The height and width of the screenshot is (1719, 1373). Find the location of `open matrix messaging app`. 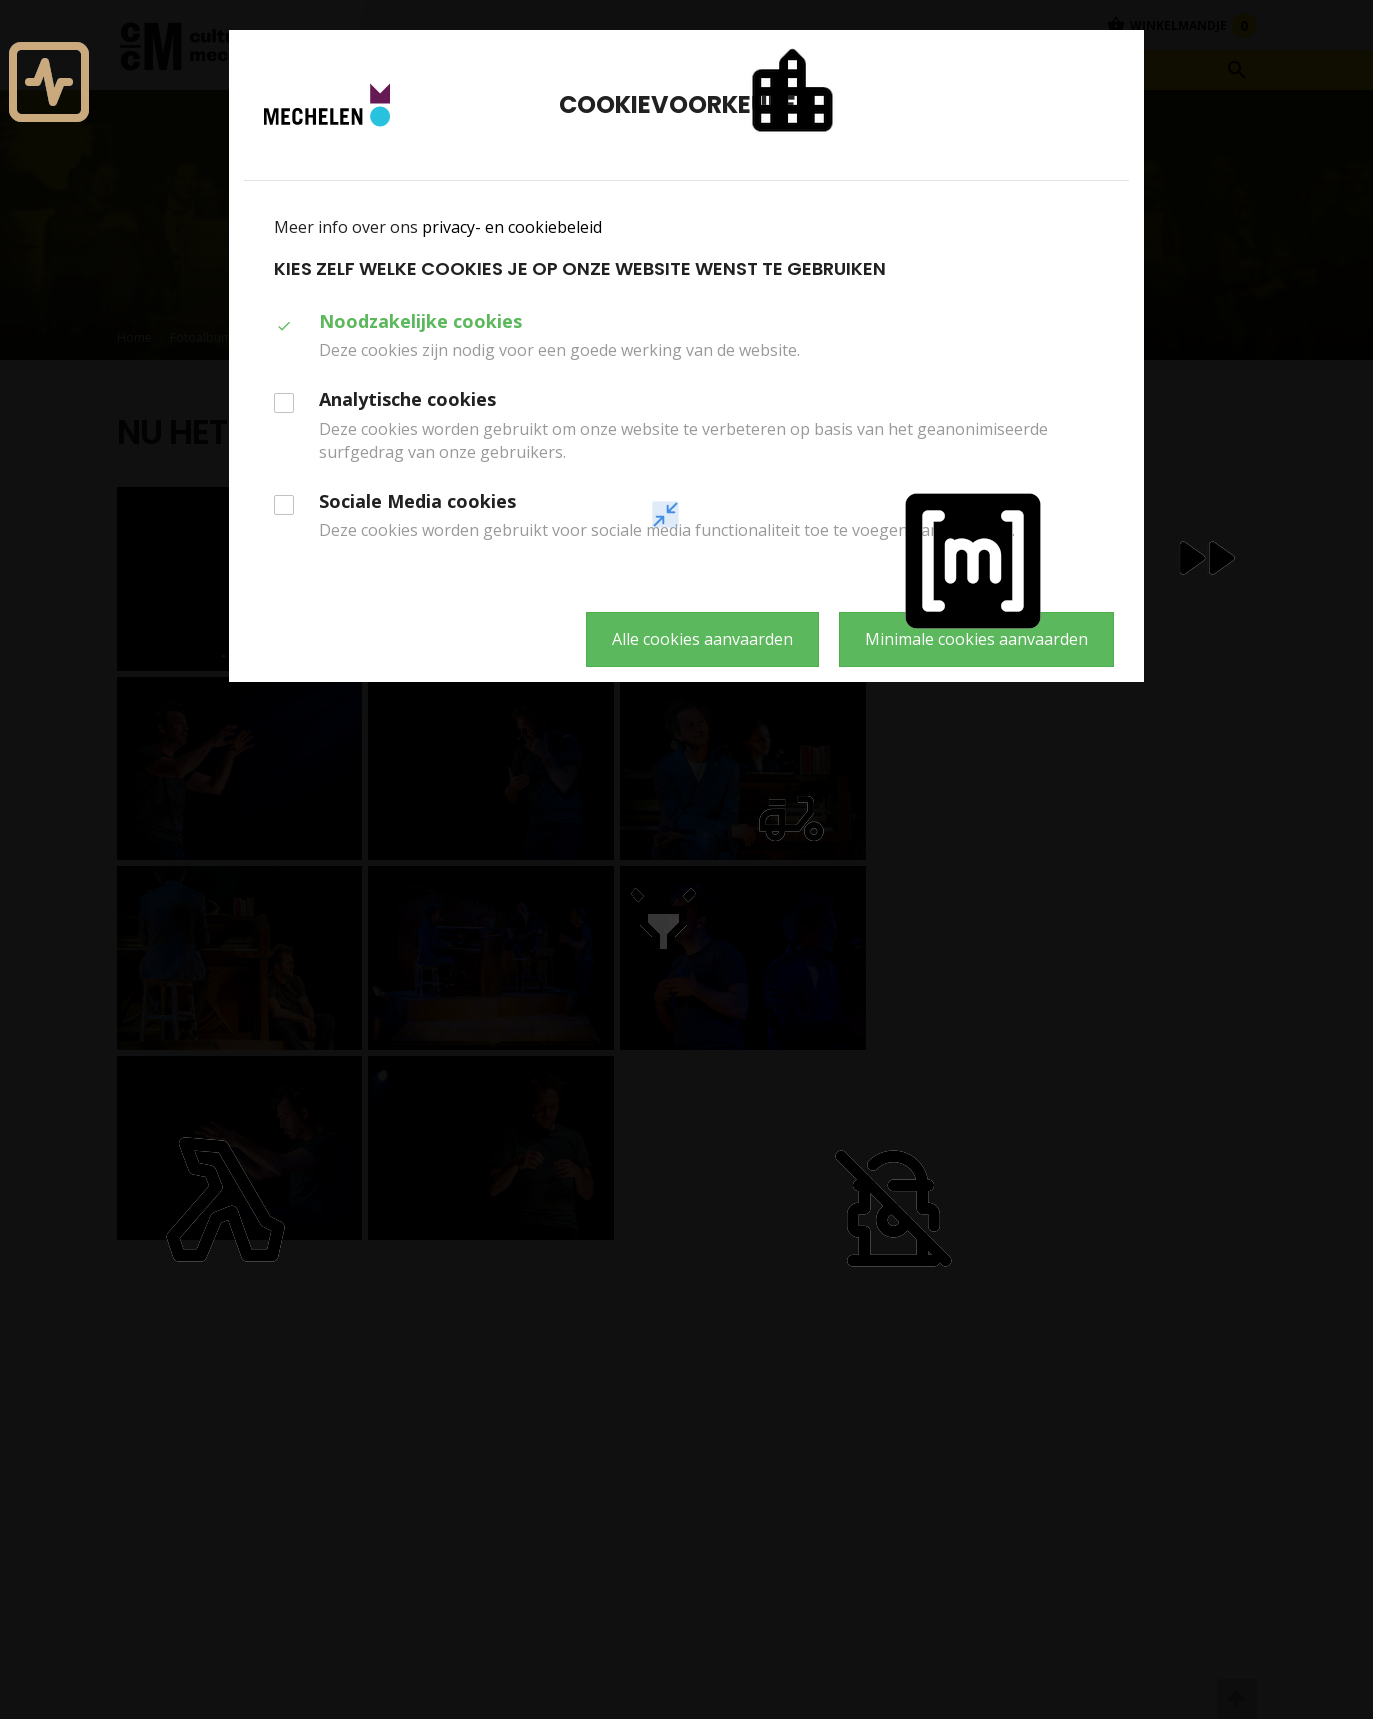

open matrix messaging app is located at coordinates (973, 561).